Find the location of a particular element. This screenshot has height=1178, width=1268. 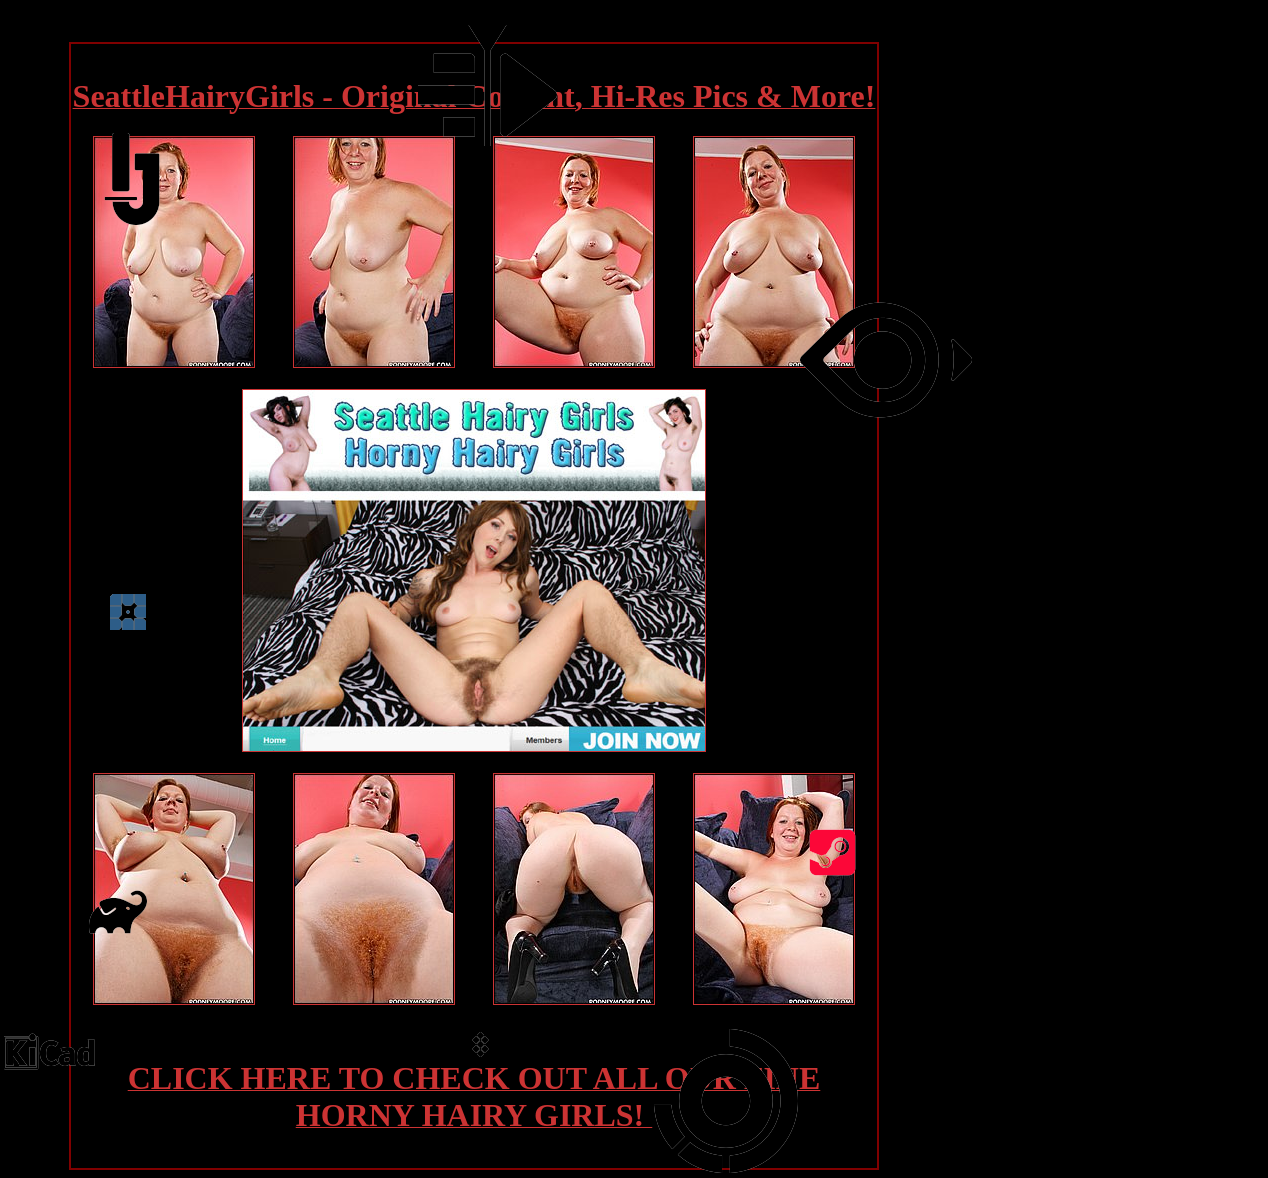

open the Setapp app subscription service is located at coordinates (480, 1044).